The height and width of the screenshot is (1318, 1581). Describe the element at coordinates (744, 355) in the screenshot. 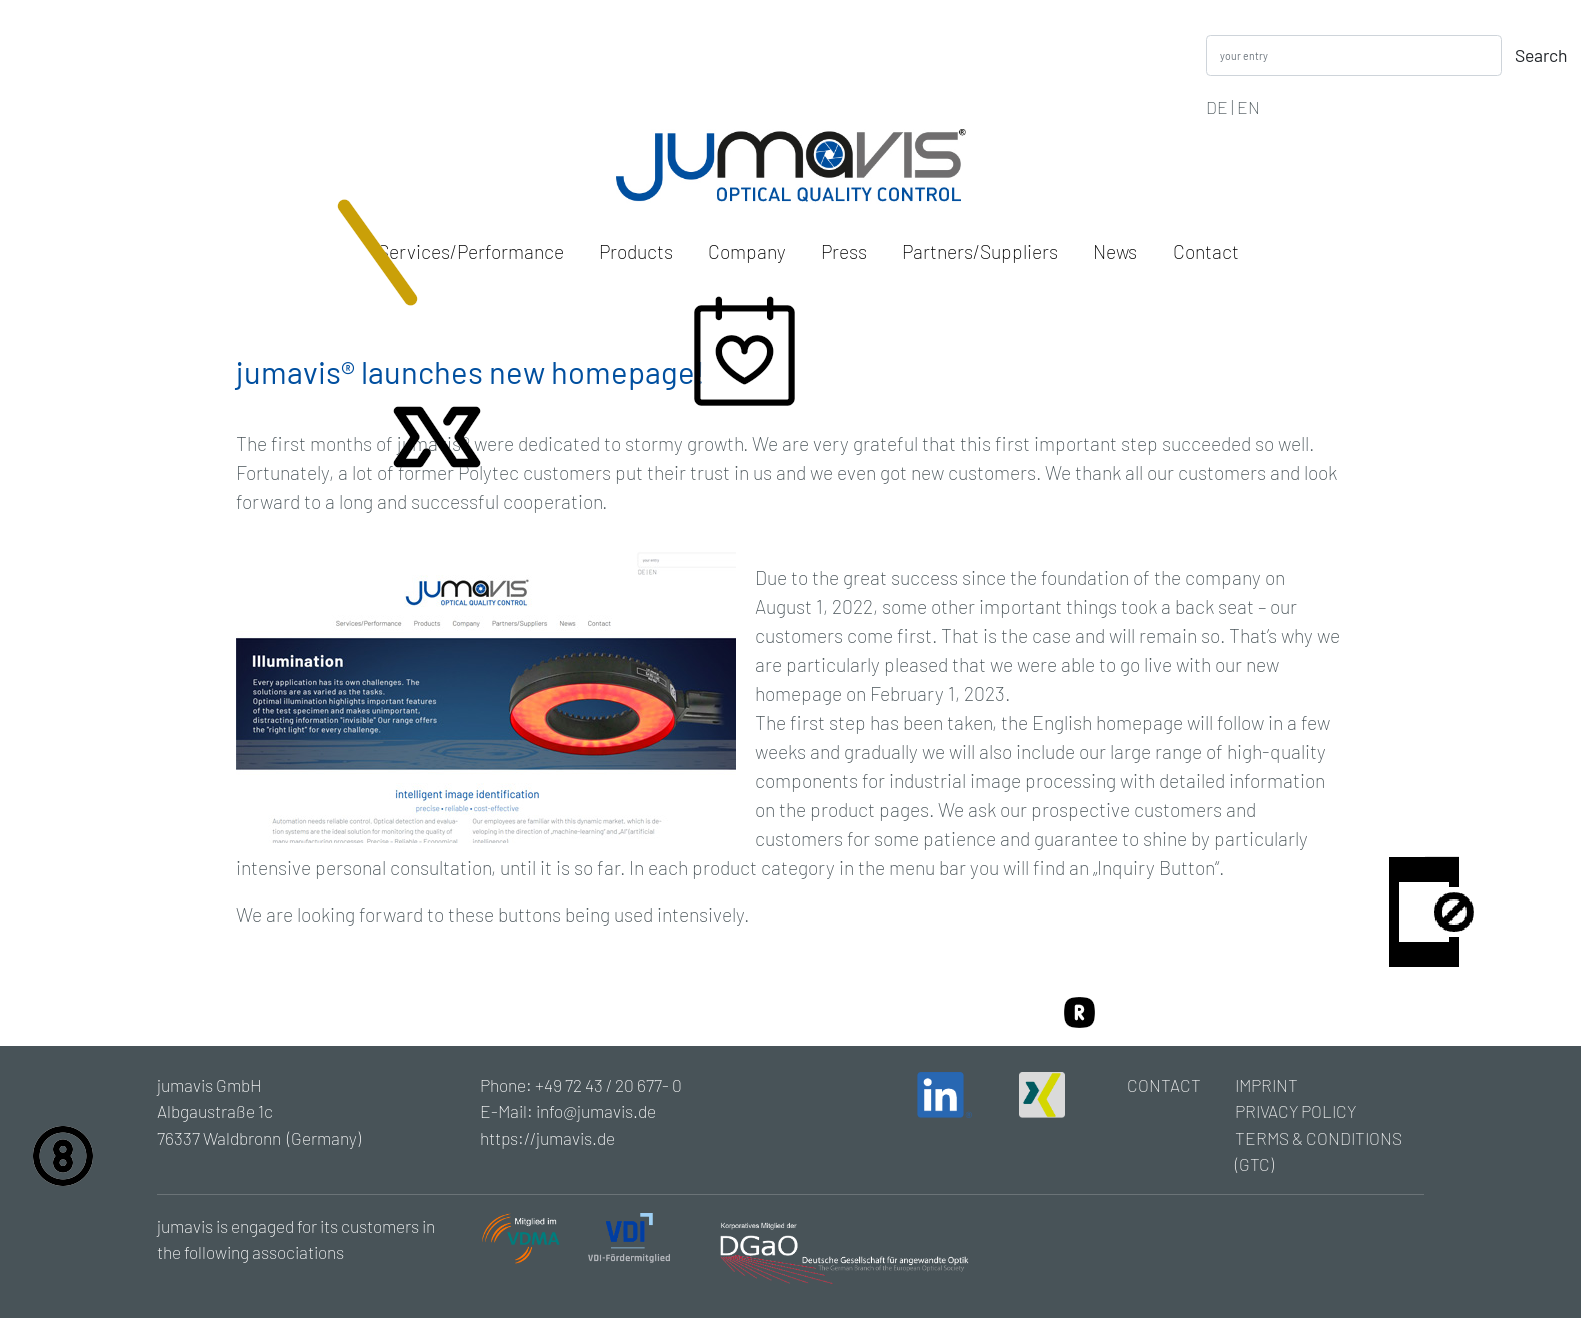

I see `view favorite or loved events` at that location.